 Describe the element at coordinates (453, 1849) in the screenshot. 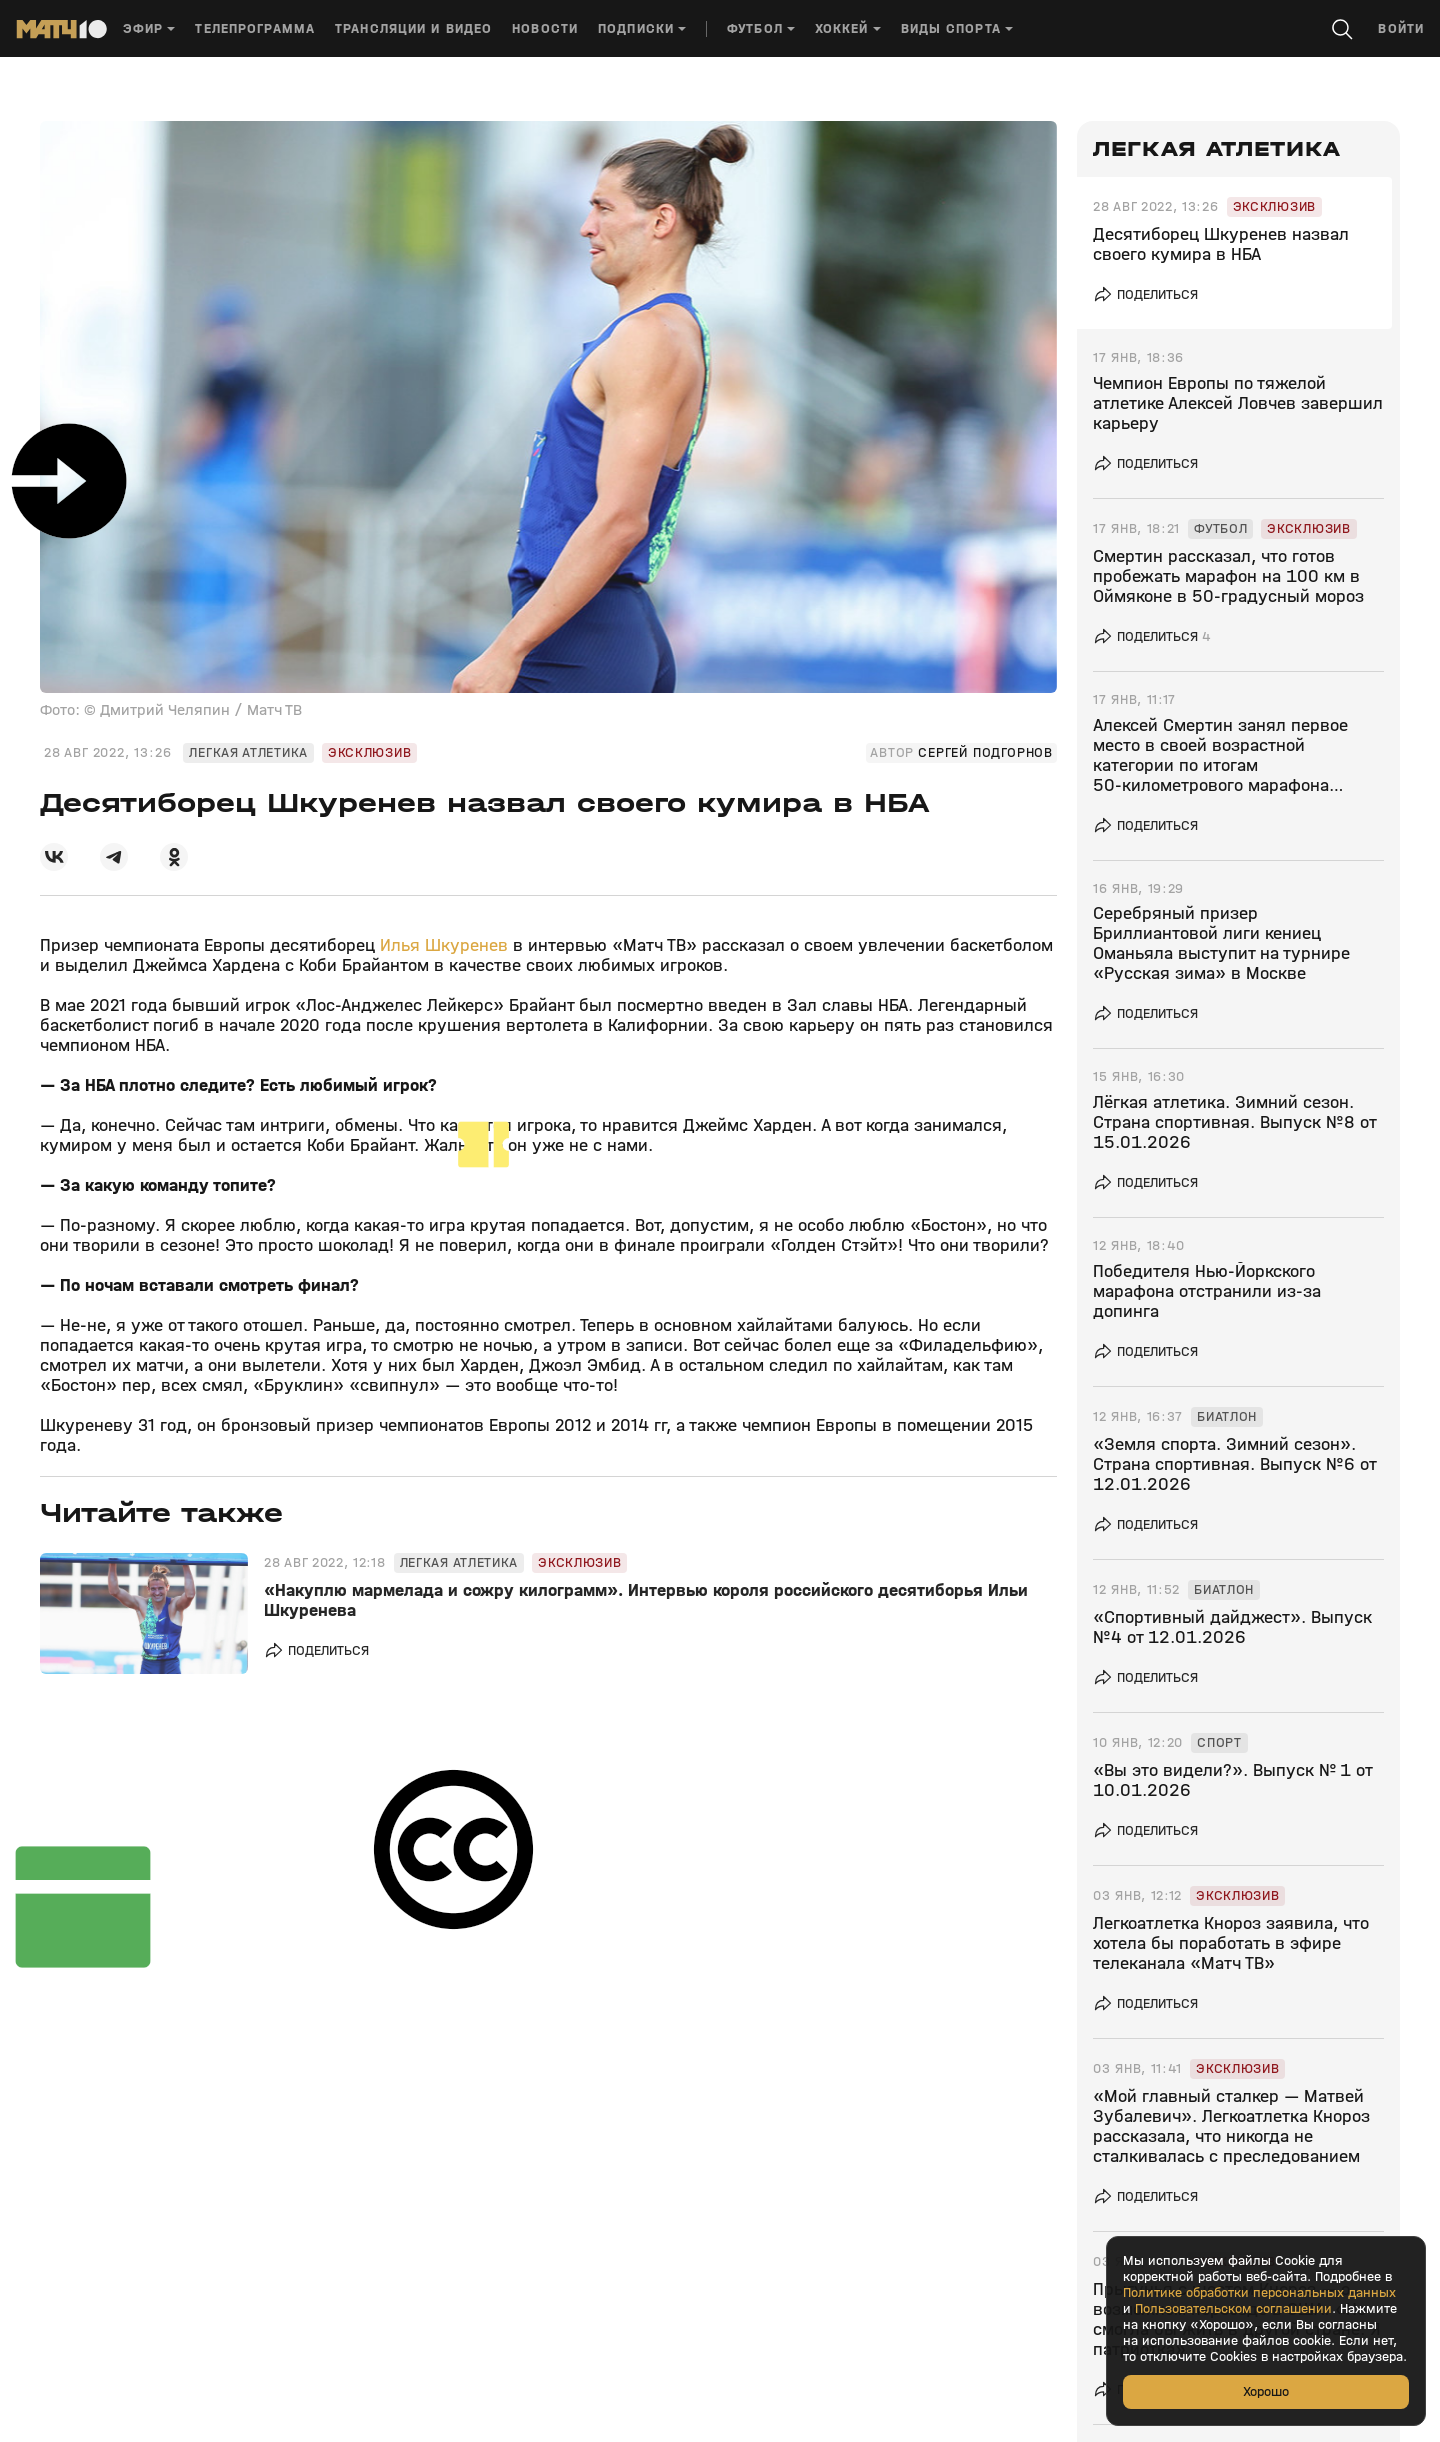

I see `indicates content is licensed under creative commons` at that location.